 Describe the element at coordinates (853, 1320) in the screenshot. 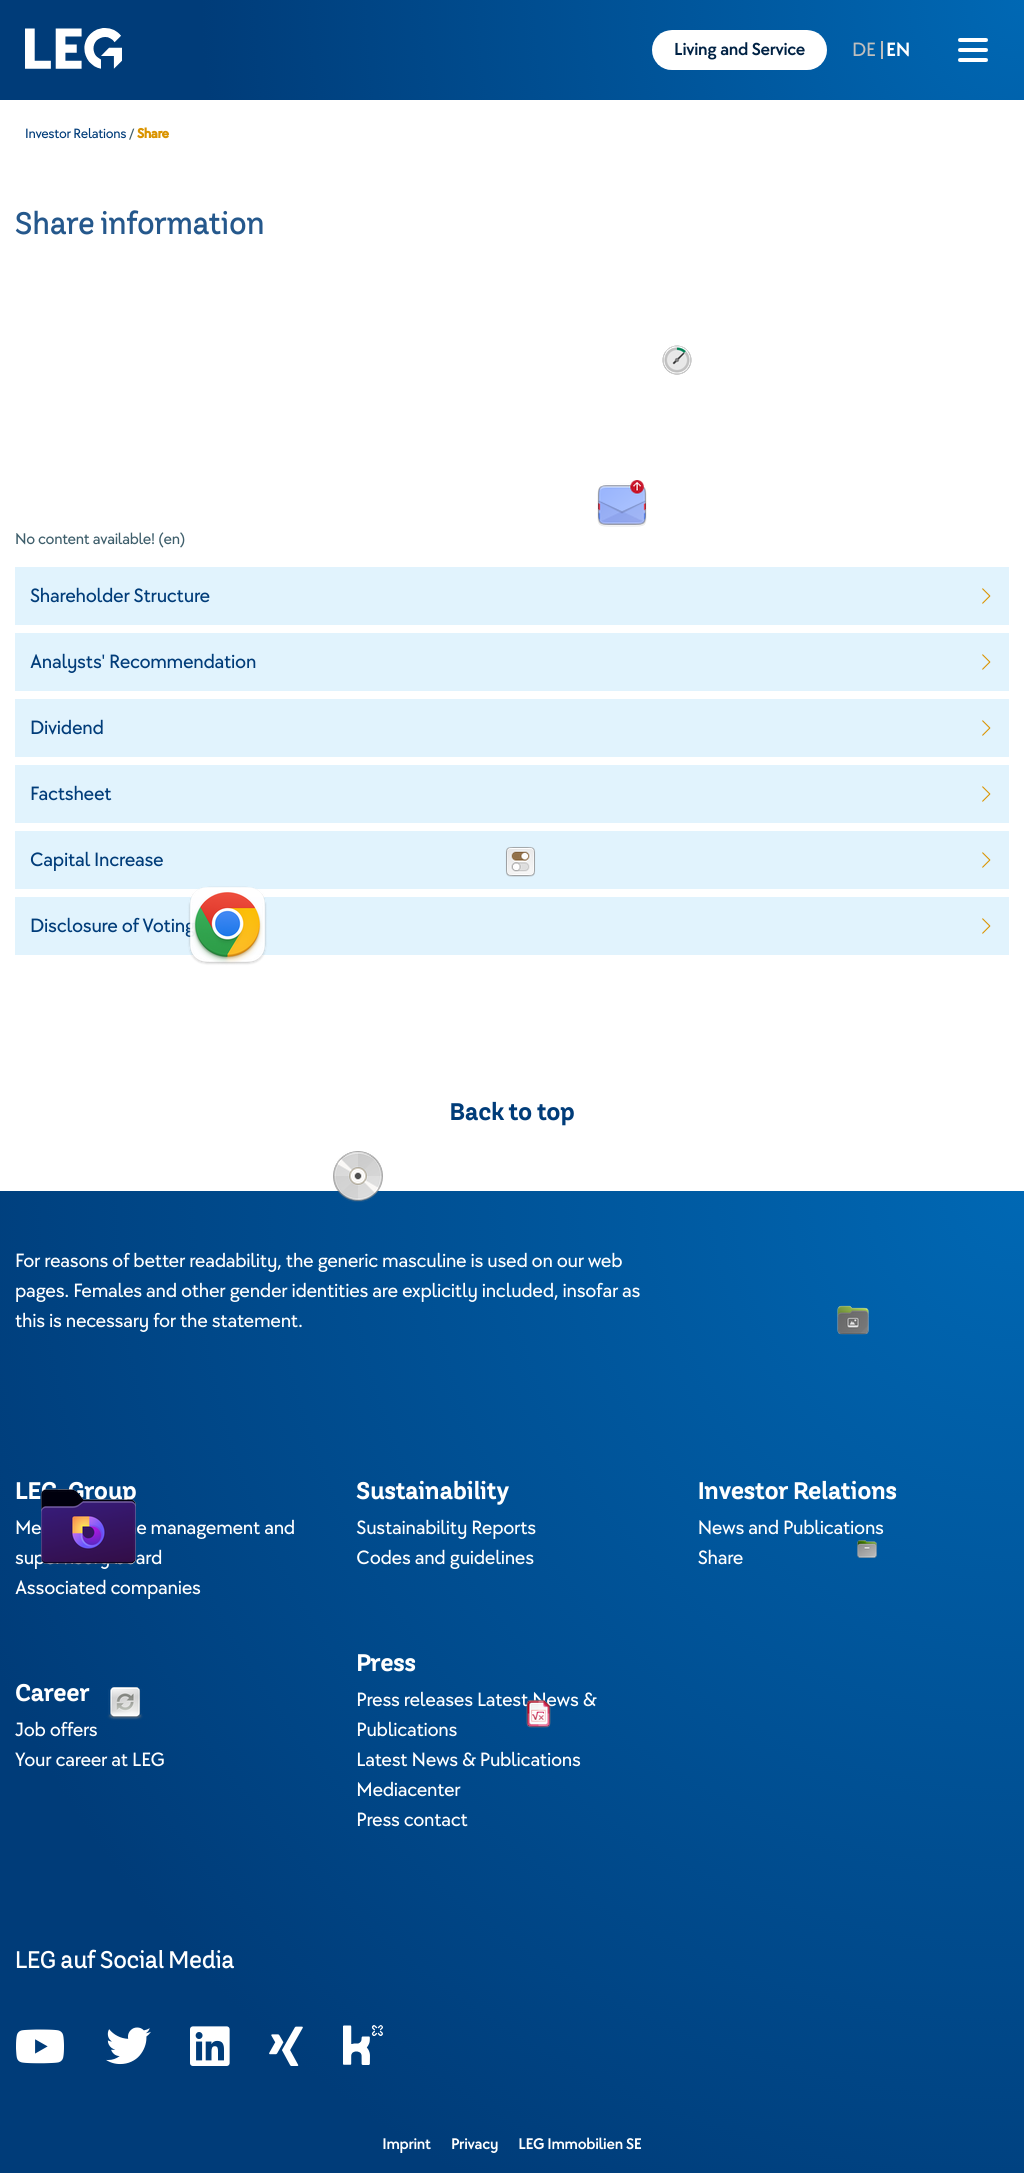

I see `open pictures folder` at that location.